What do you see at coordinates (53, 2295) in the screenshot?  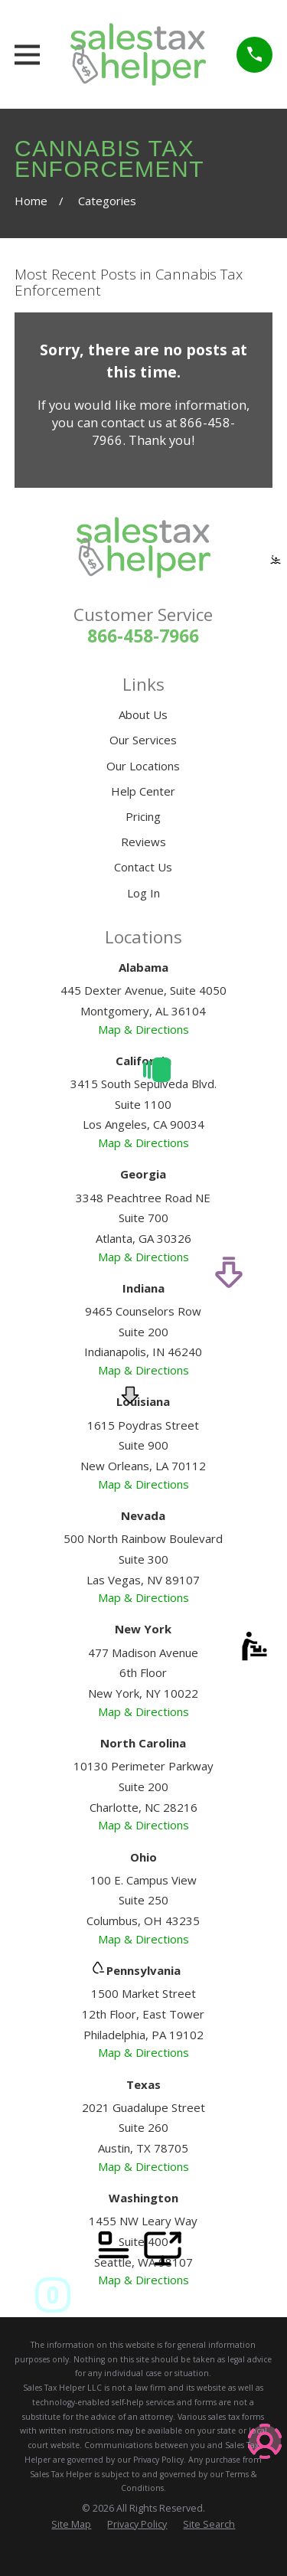 I see `represents the letter "o" in a menu or keyboard interface` at bounding box center [53, 2295].